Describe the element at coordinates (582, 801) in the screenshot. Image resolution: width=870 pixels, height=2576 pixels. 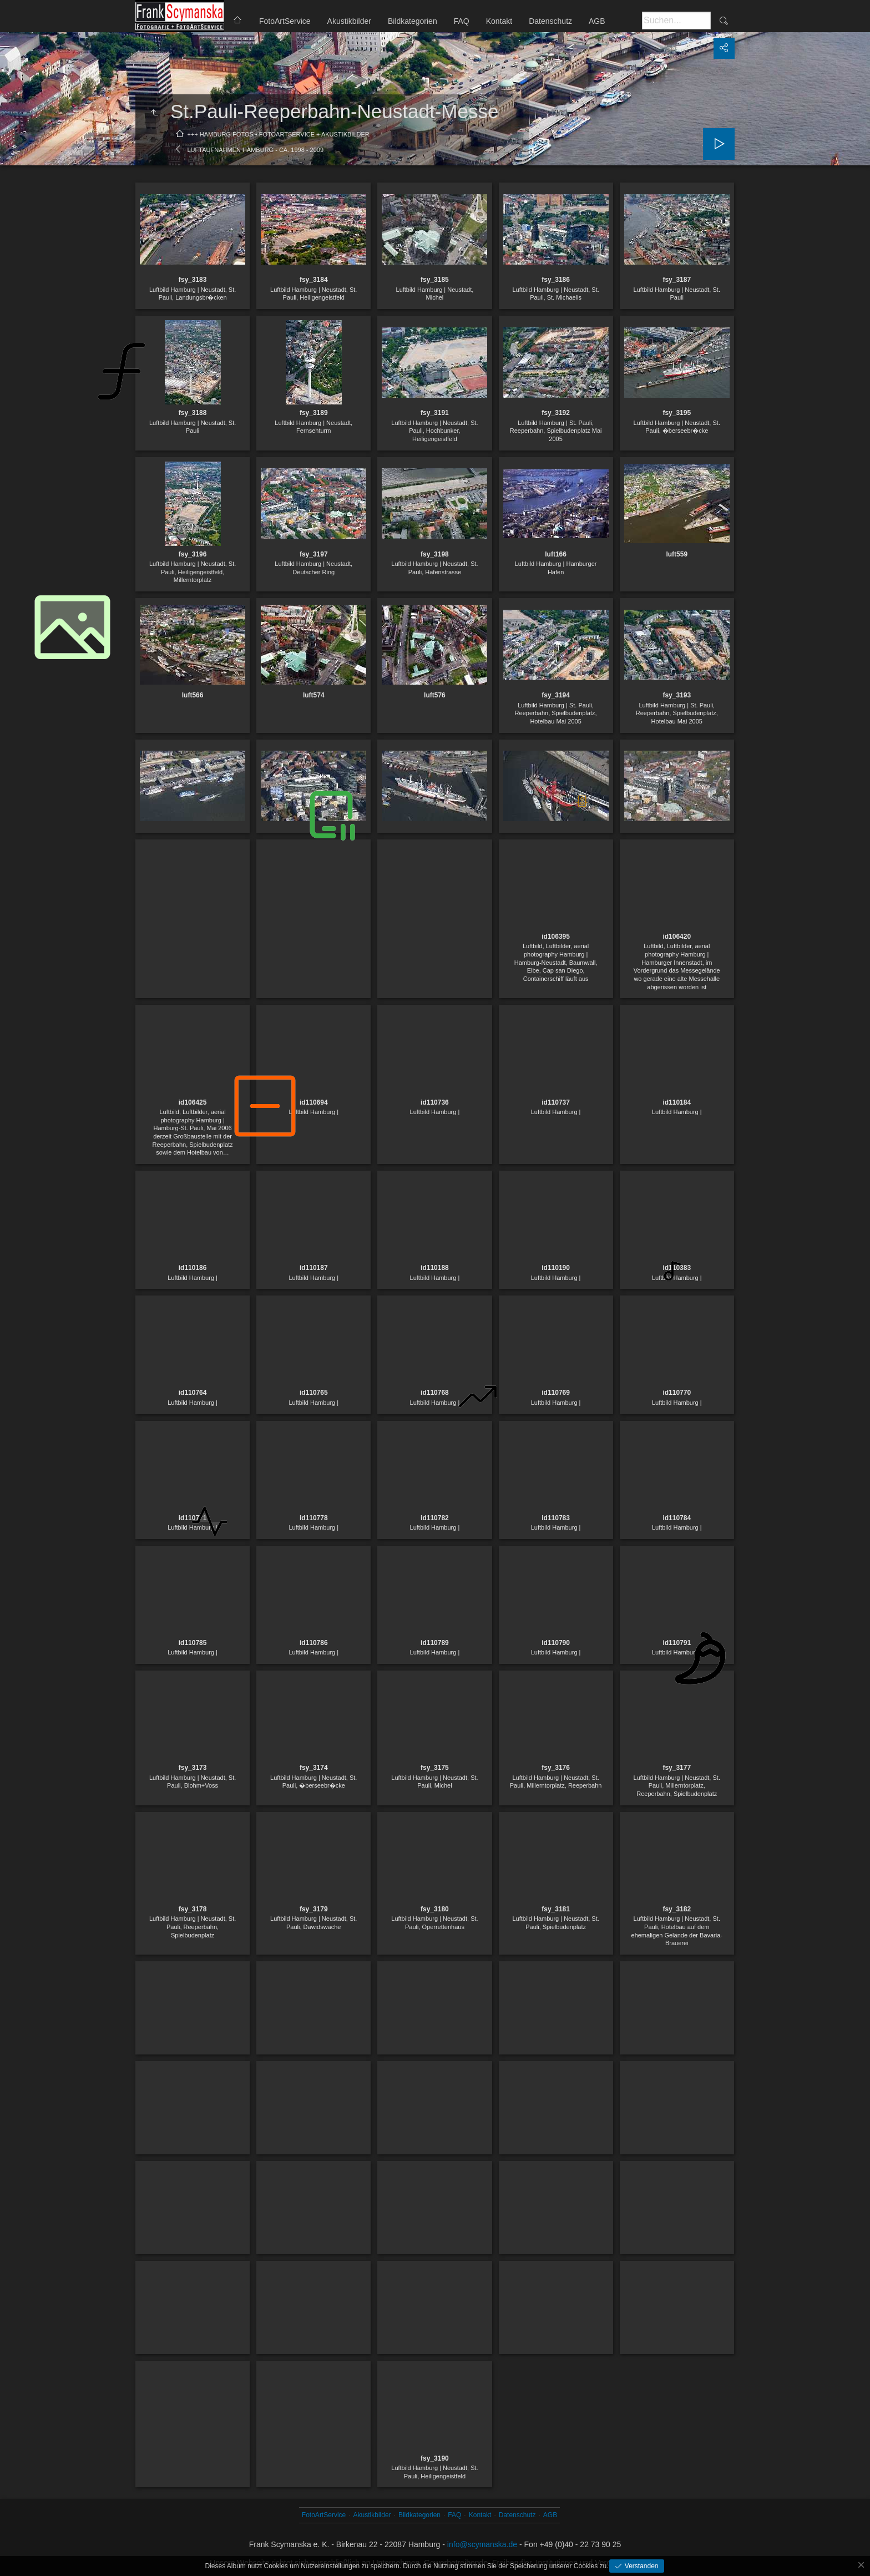
I see `traffic or transportation settings` at that location.